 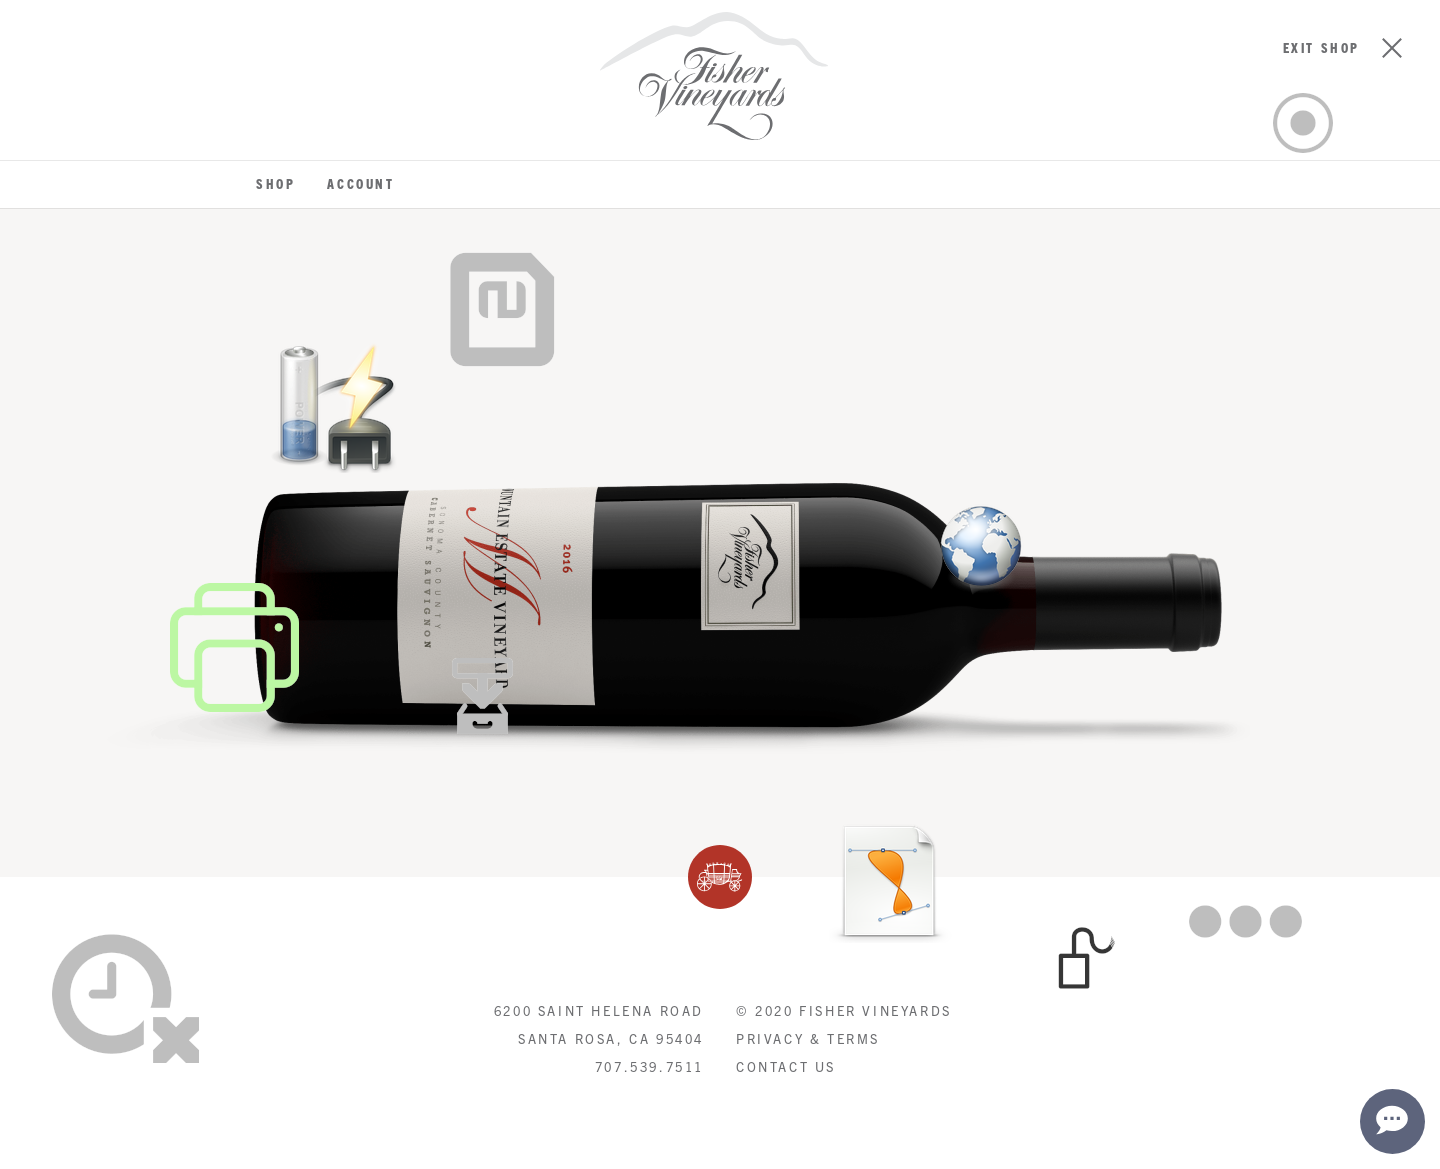 What do you see at coordinates (330, 406) in the screenshot?
I see `indicates battery is low but currently charging` at bounding box center [330, 406].